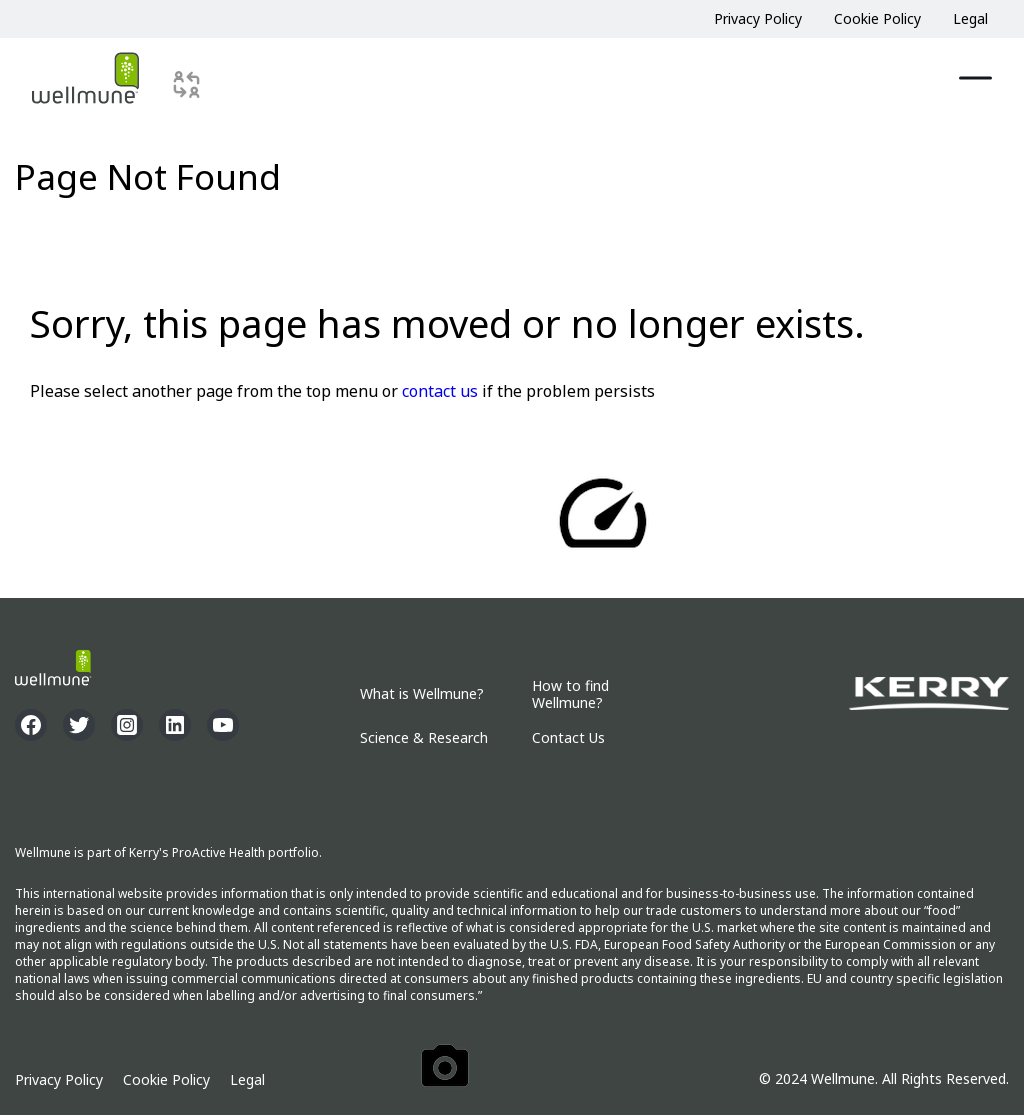 The width and height of the screenshot is (1024, 1115). Describe the element at coordinates (445, 1068) in the screenshot. I see `take a photo` at that location.